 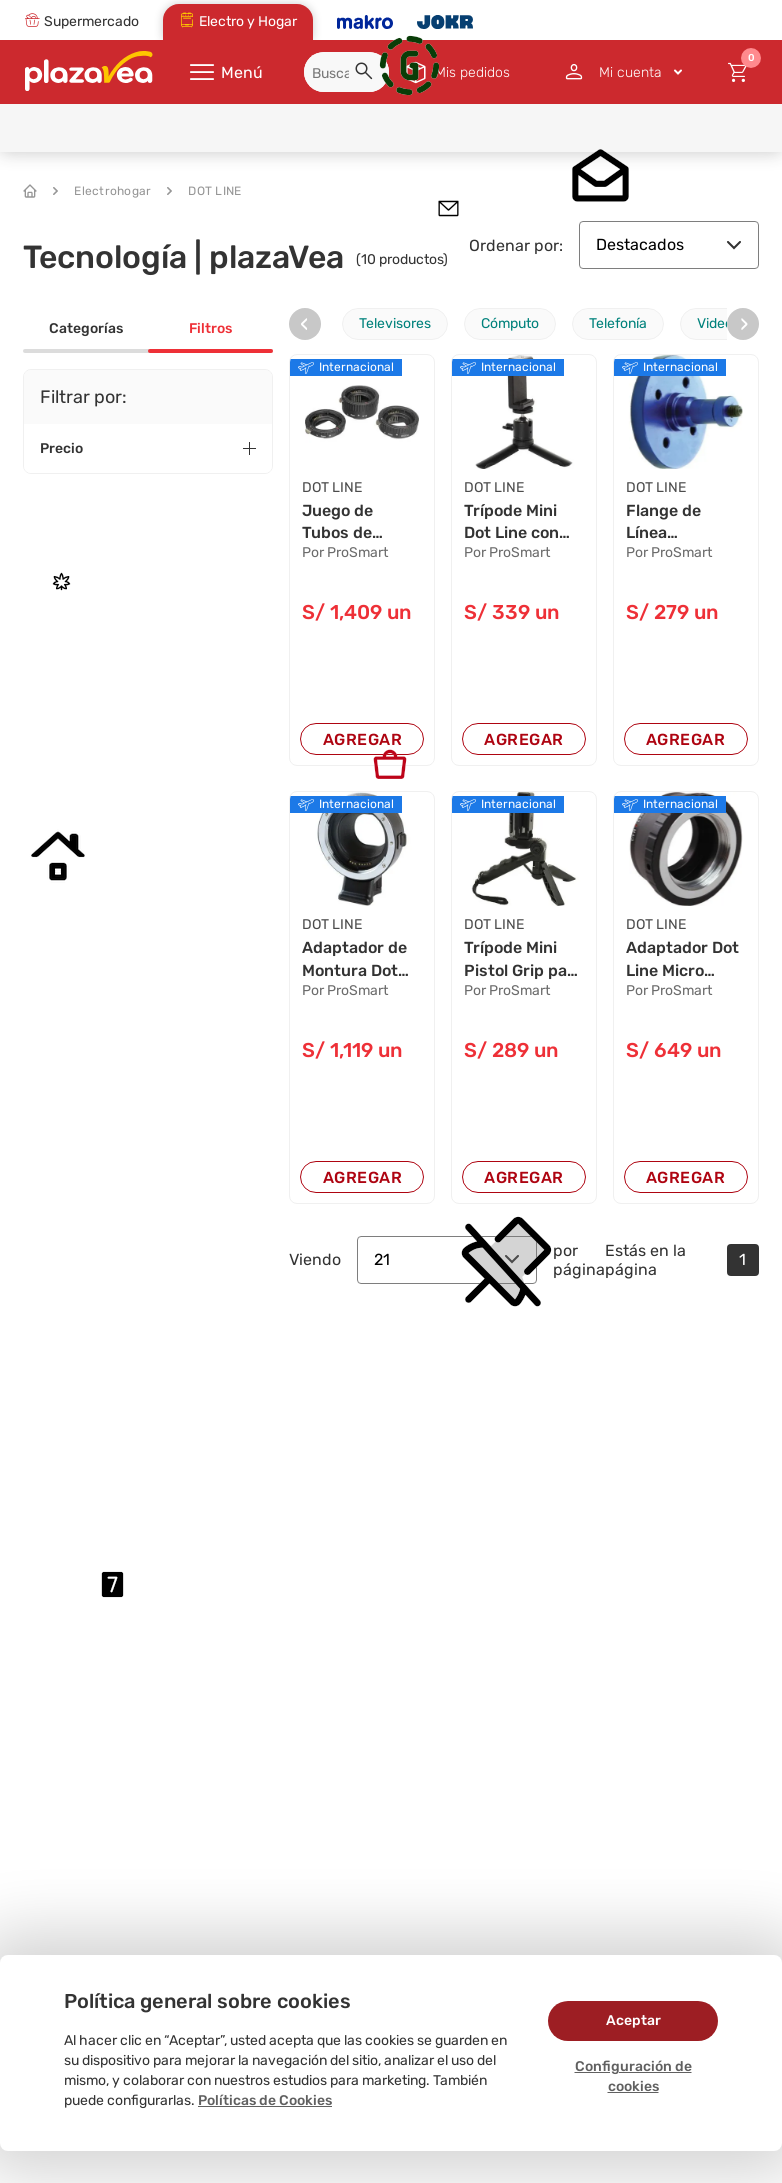 What do you see at coordinates (503, 1265) in the screenshot?
I see `unpin this item` at bounding box center [503, 1265].